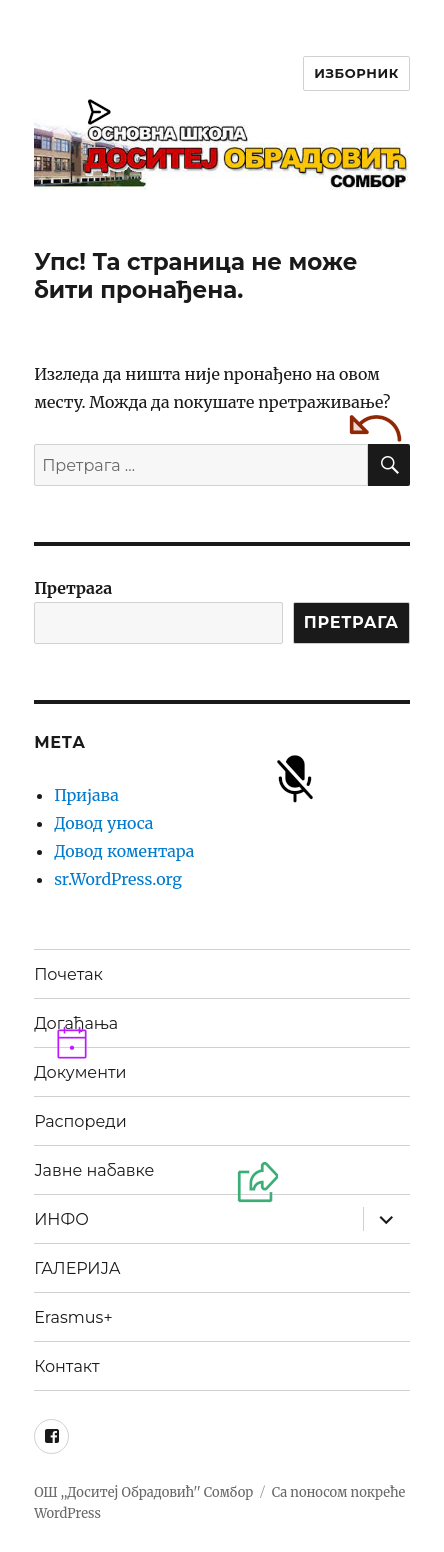 This screenshot has height=1552, width=444. I want to click on indicates a calendar event or notification, so click(72, 1044).